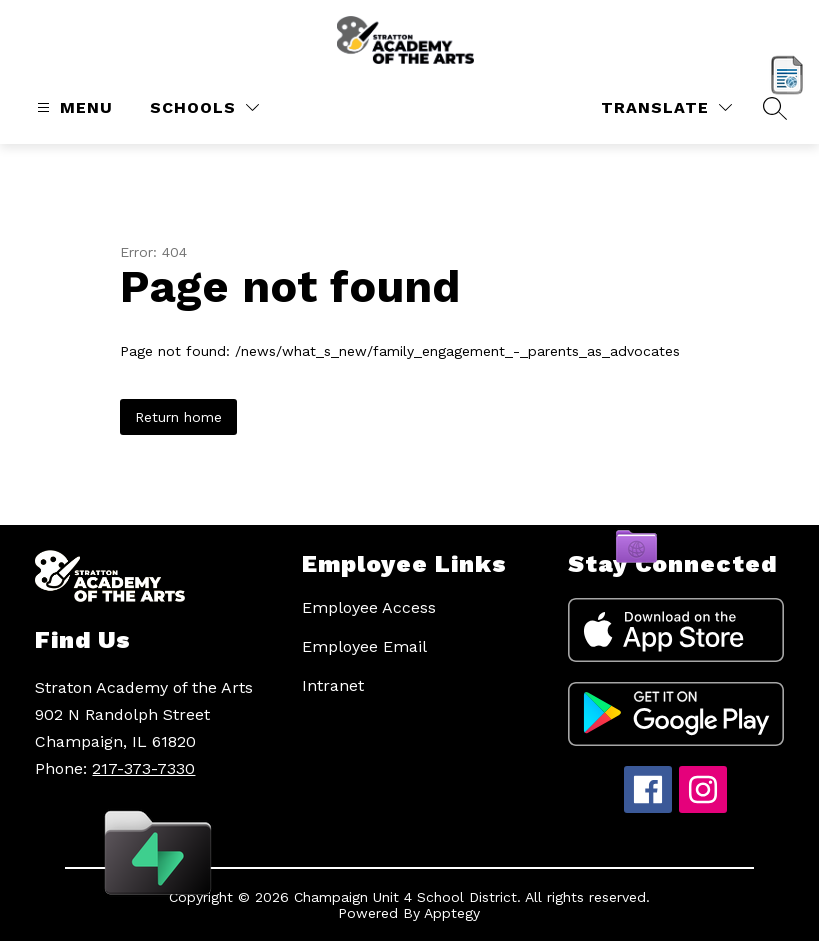  What do you see at coordinates (157, 855) in the screenshot?
I see `open supabase project folder` at bounding box center [157, 855].